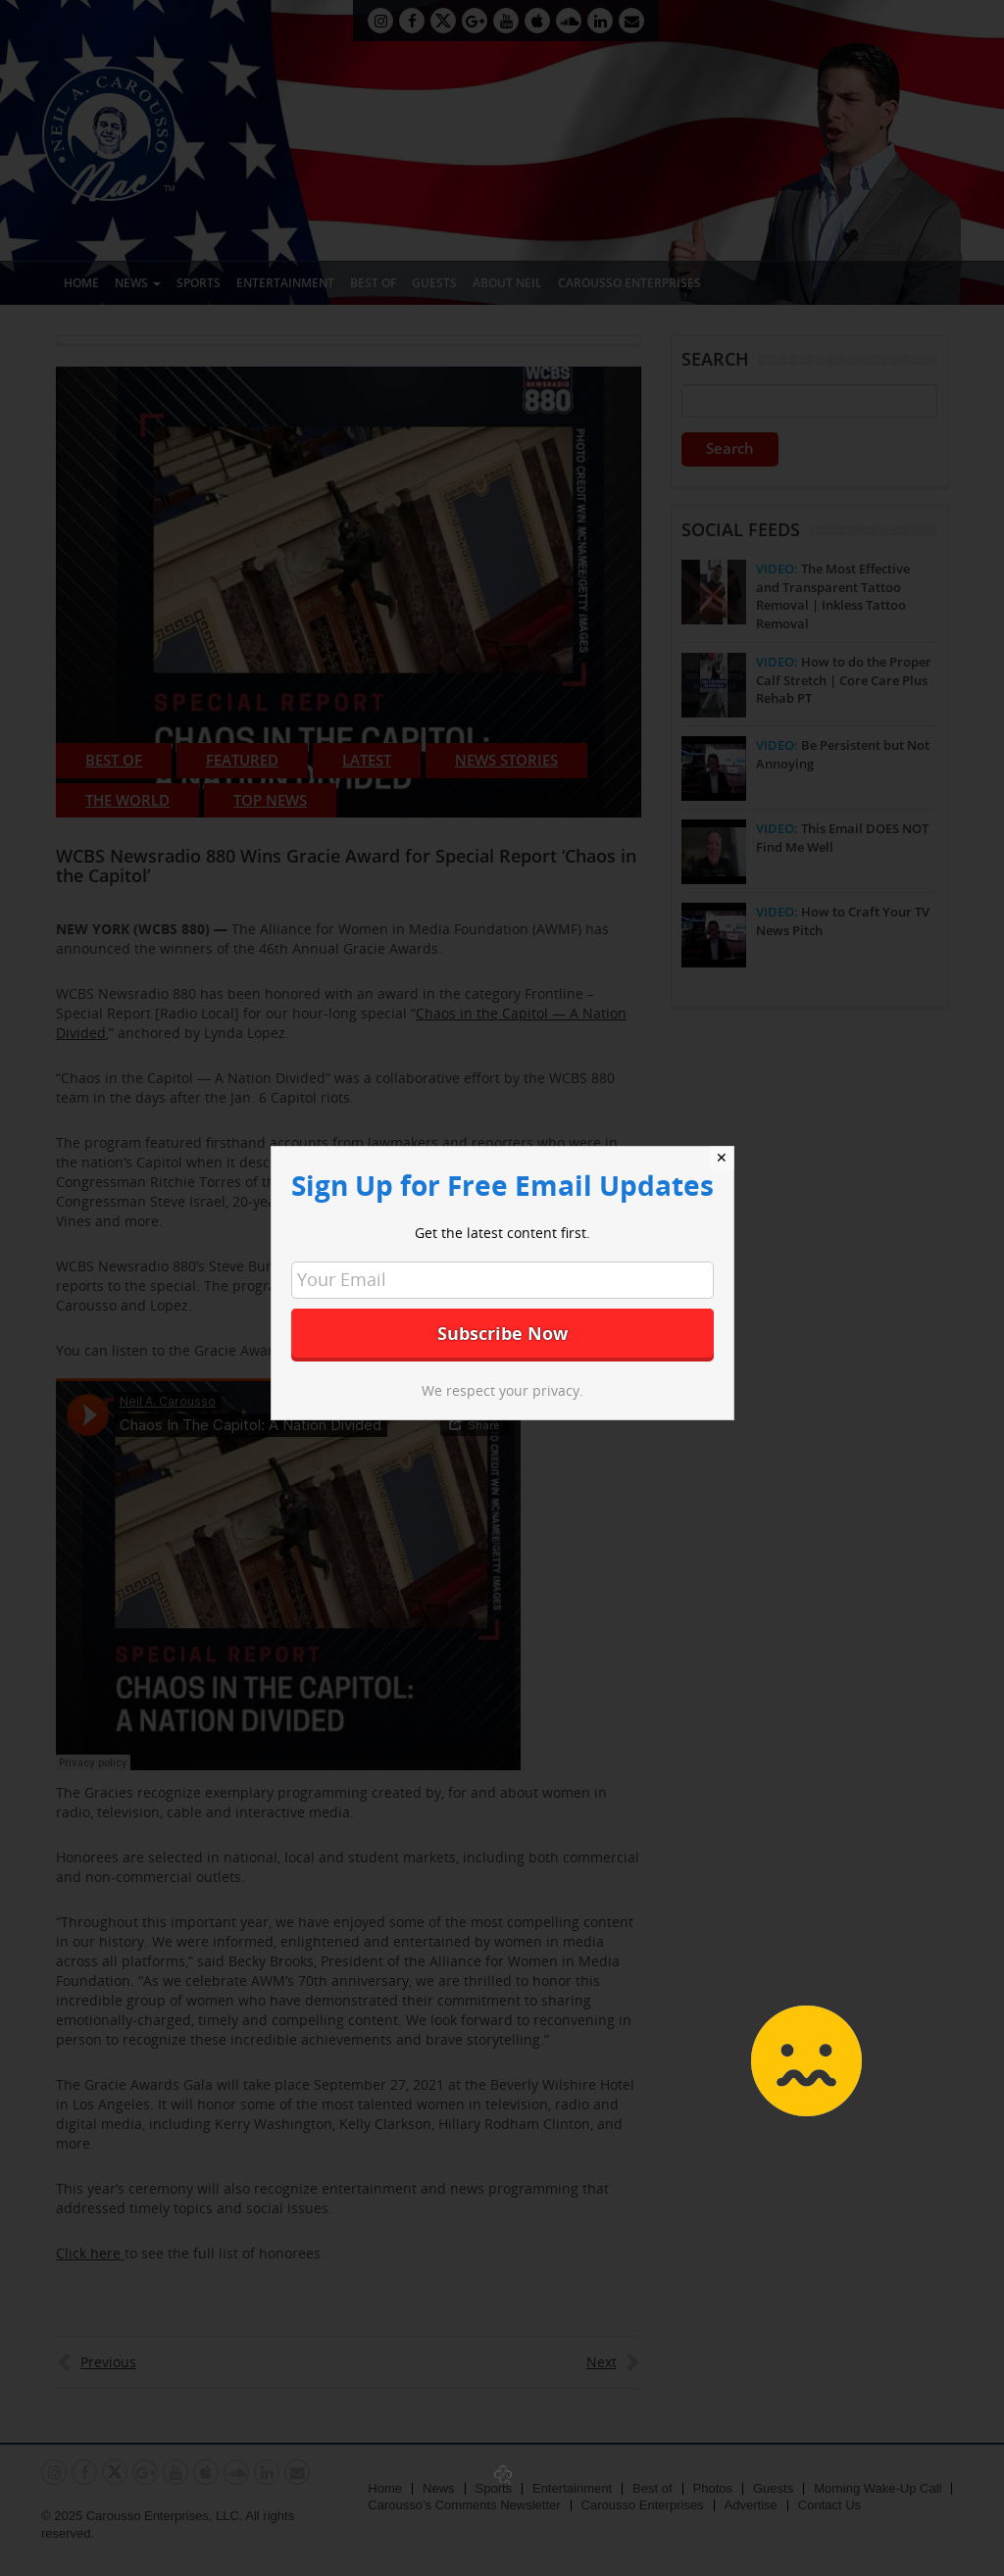 Image resolution: width=1004 pixels, height=2576 pixels. Describe the element at coordinates (806, 2060) in the screenshot. I see `indicates a nervous or anxious status` at that location.